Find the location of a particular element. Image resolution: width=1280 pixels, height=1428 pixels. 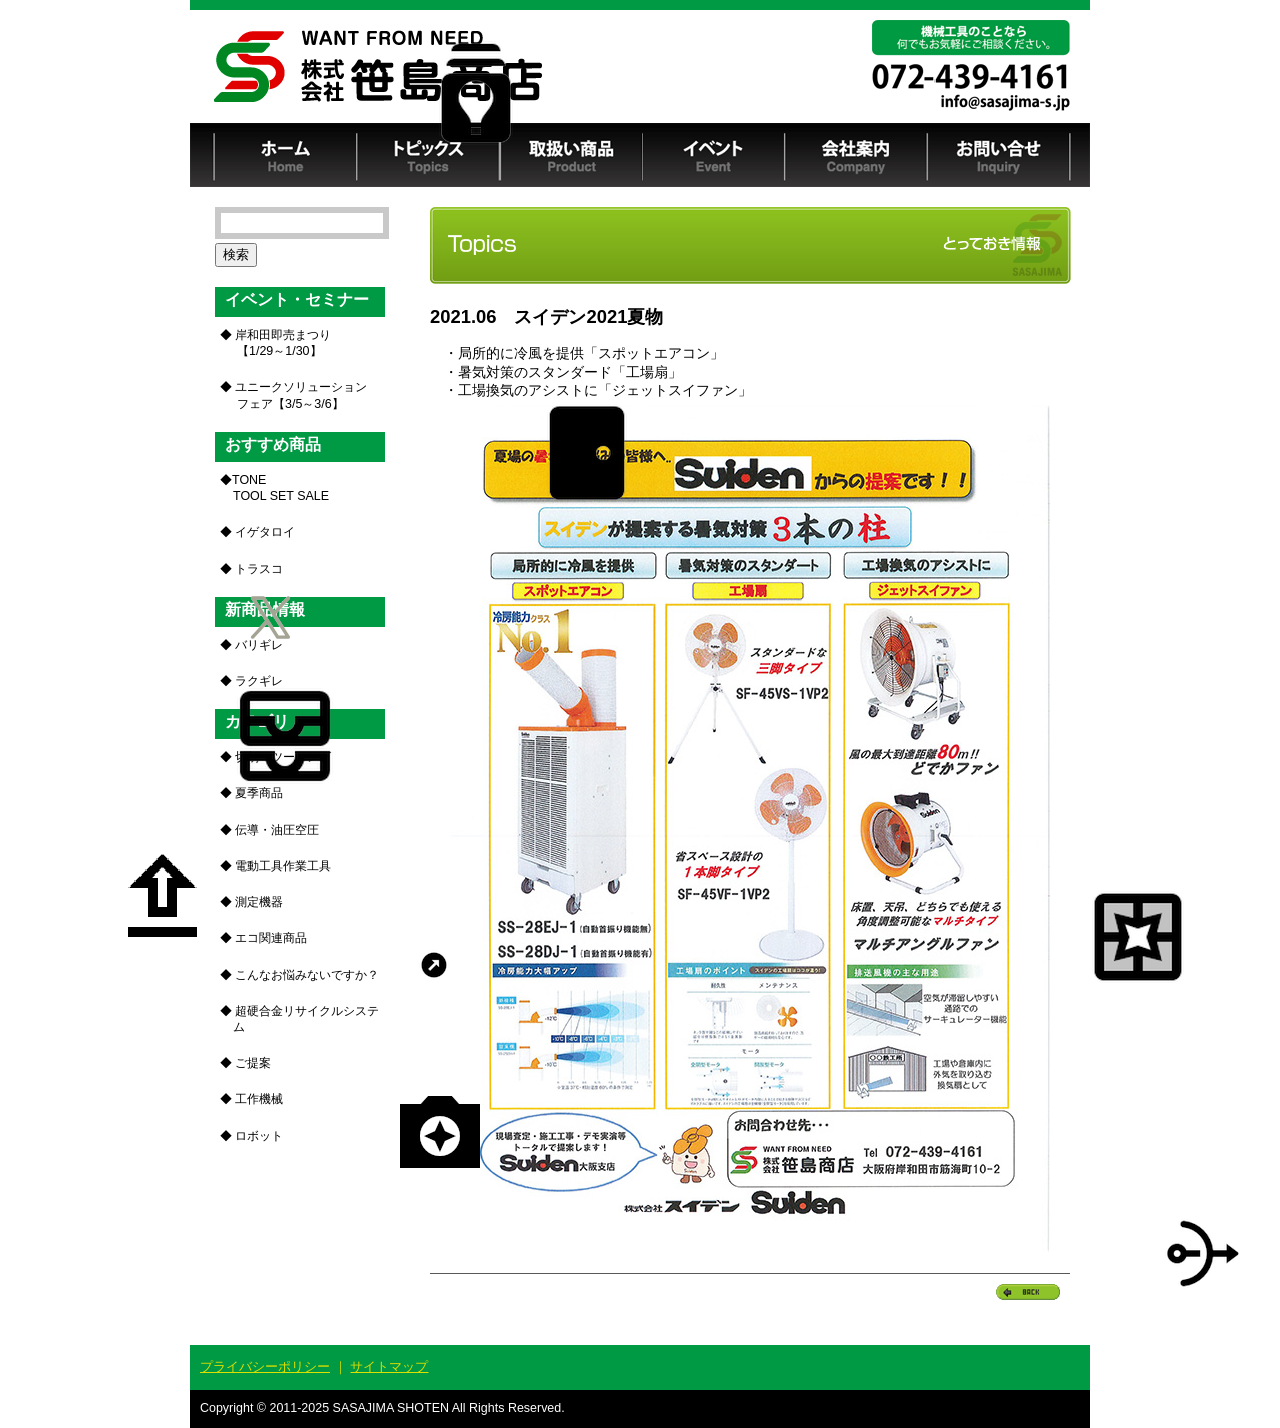

share to X (formerly Twitter) is located at coordinates (270, 617).